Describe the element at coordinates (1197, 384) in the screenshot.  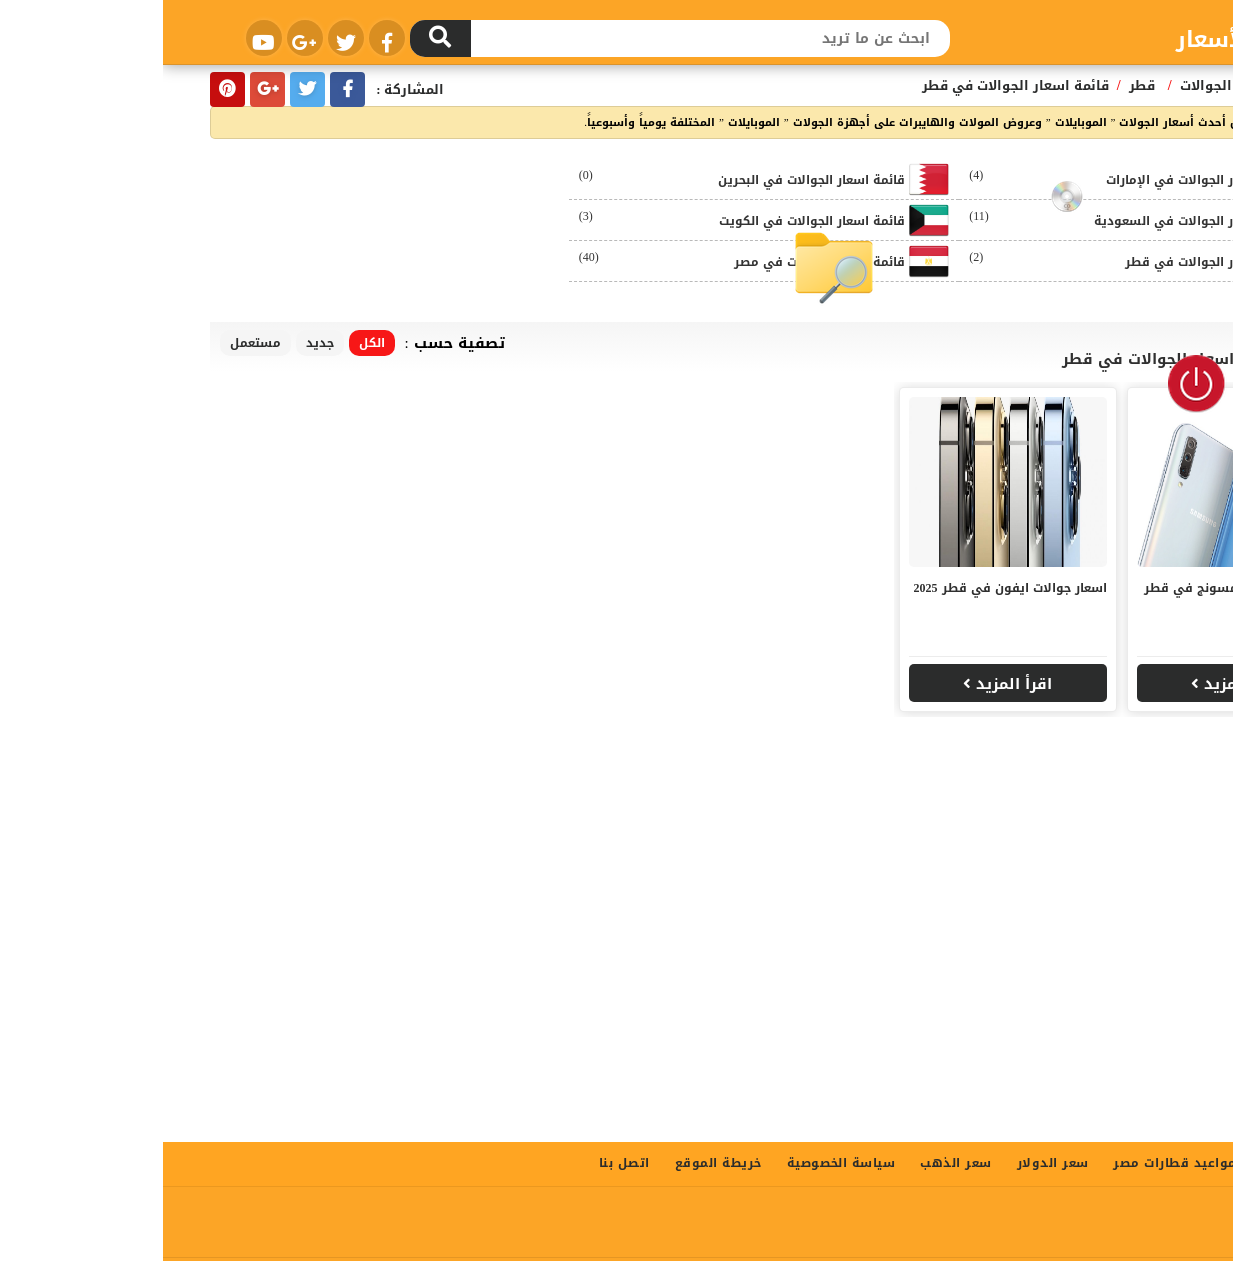
I see `shut down or power off the system` at that location.